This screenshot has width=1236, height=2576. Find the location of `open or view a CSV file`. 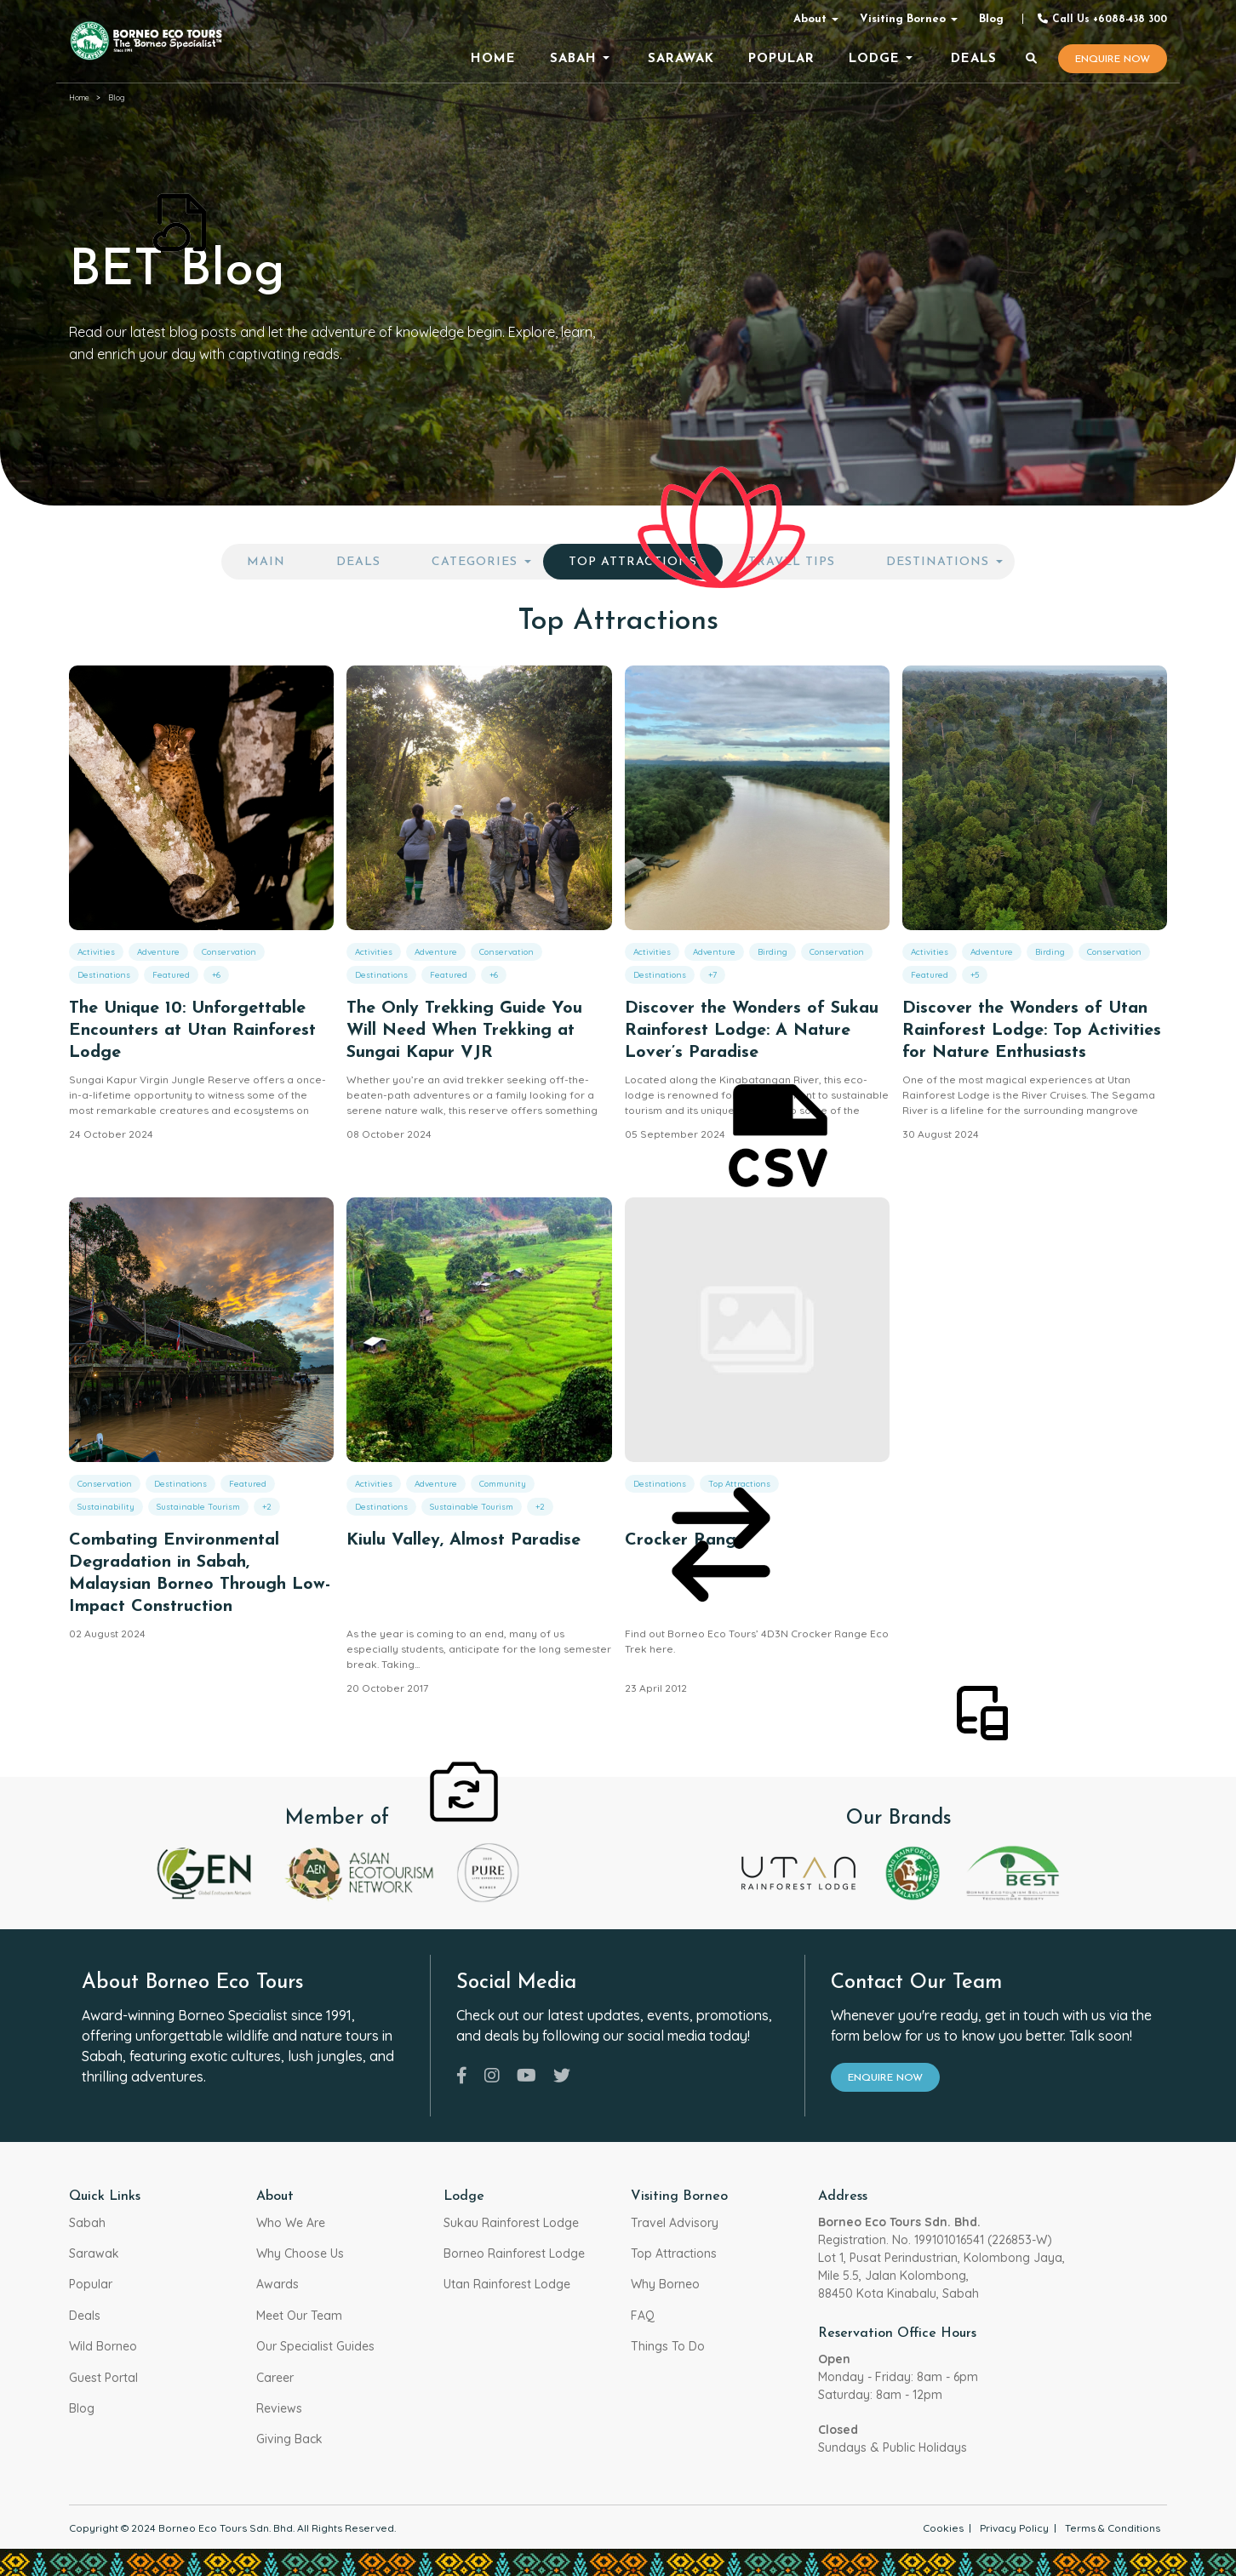

open or view a CSV file is located at coordinates (780, 1139).